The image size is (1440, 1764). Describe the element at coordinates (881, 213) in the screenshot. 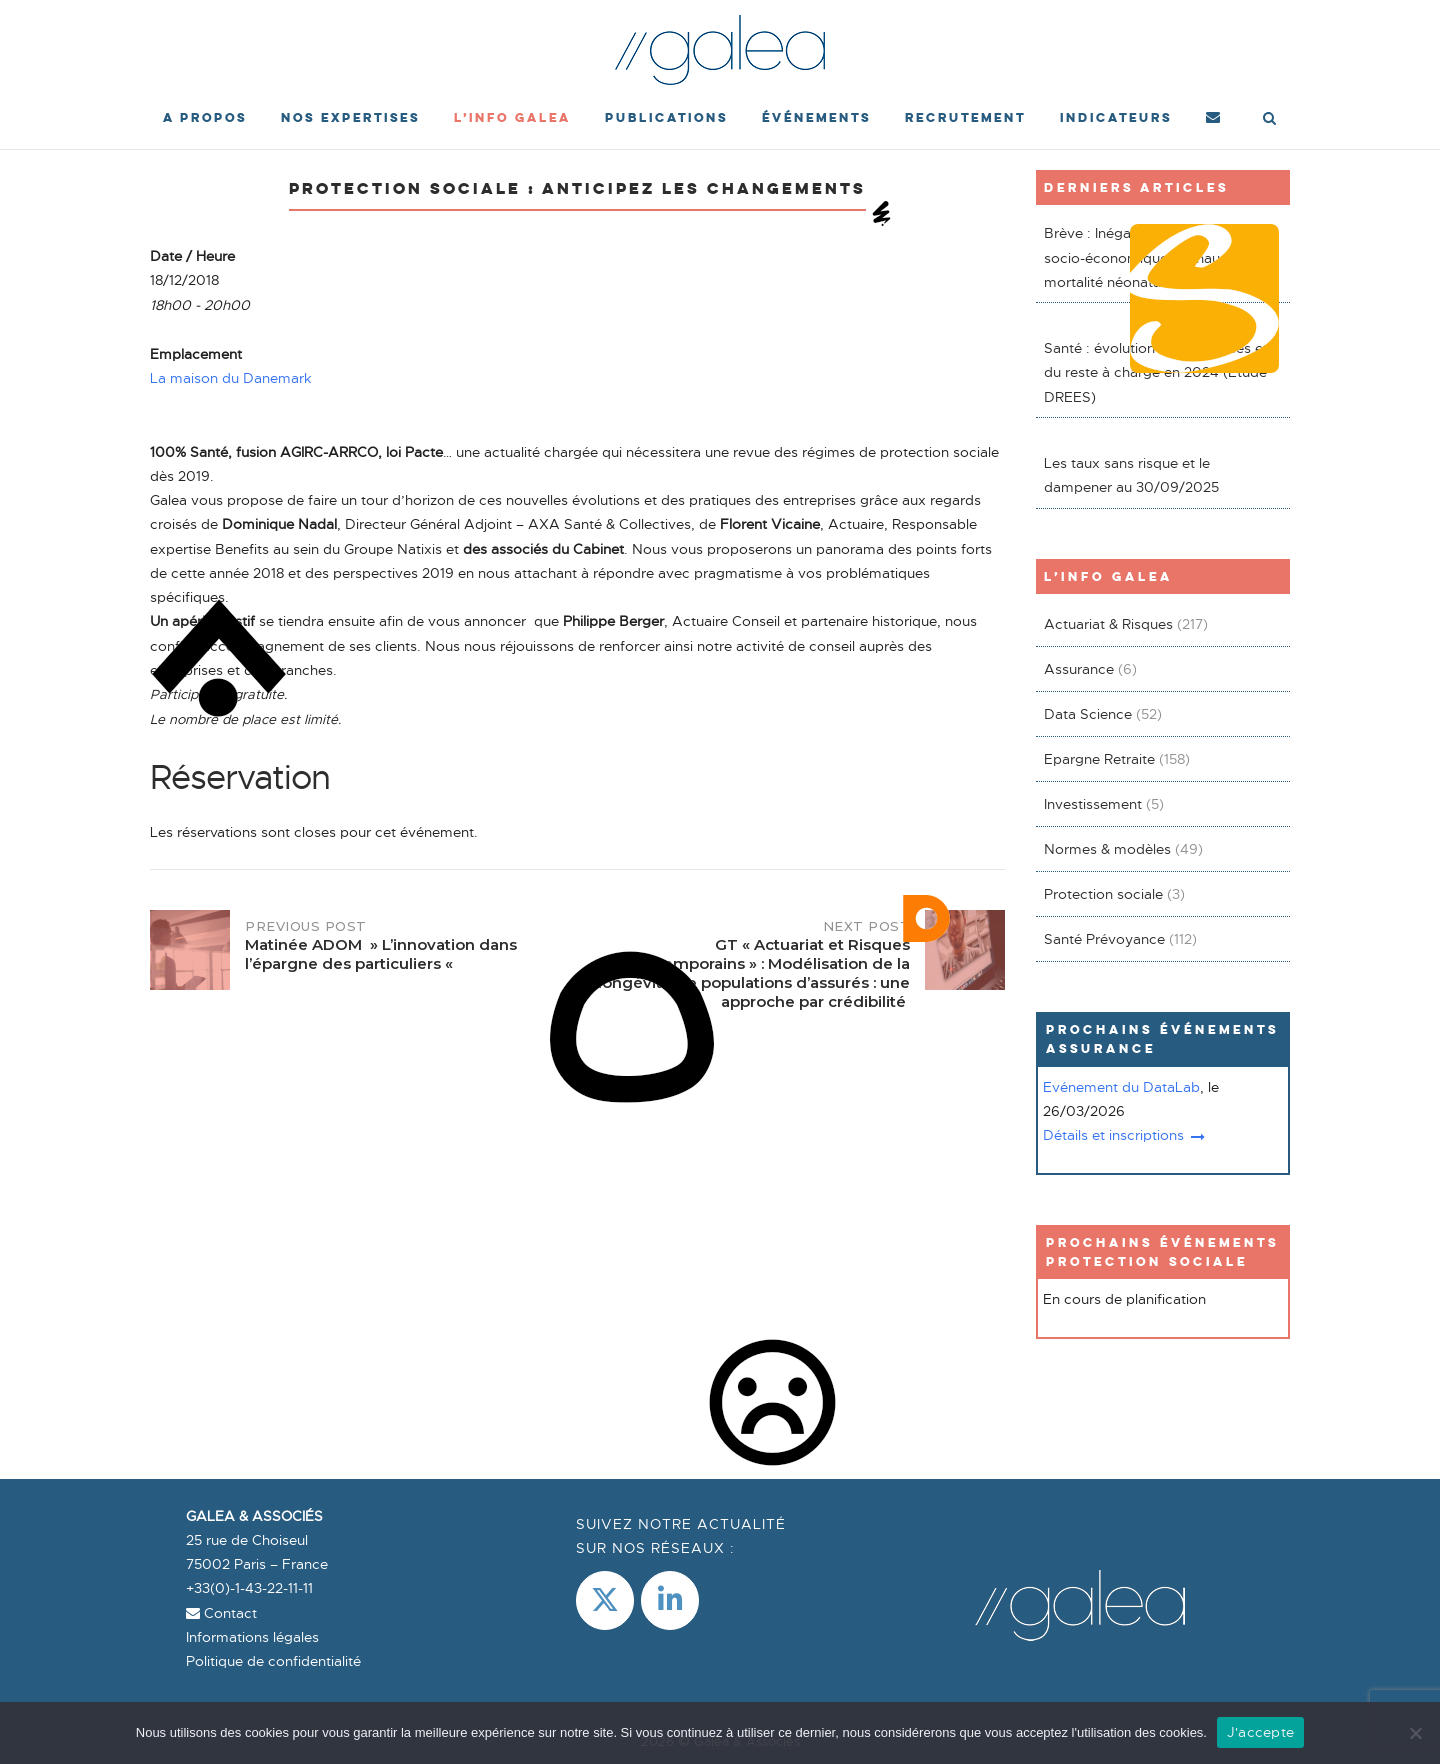

I see `visit envato marketplace` at that location.